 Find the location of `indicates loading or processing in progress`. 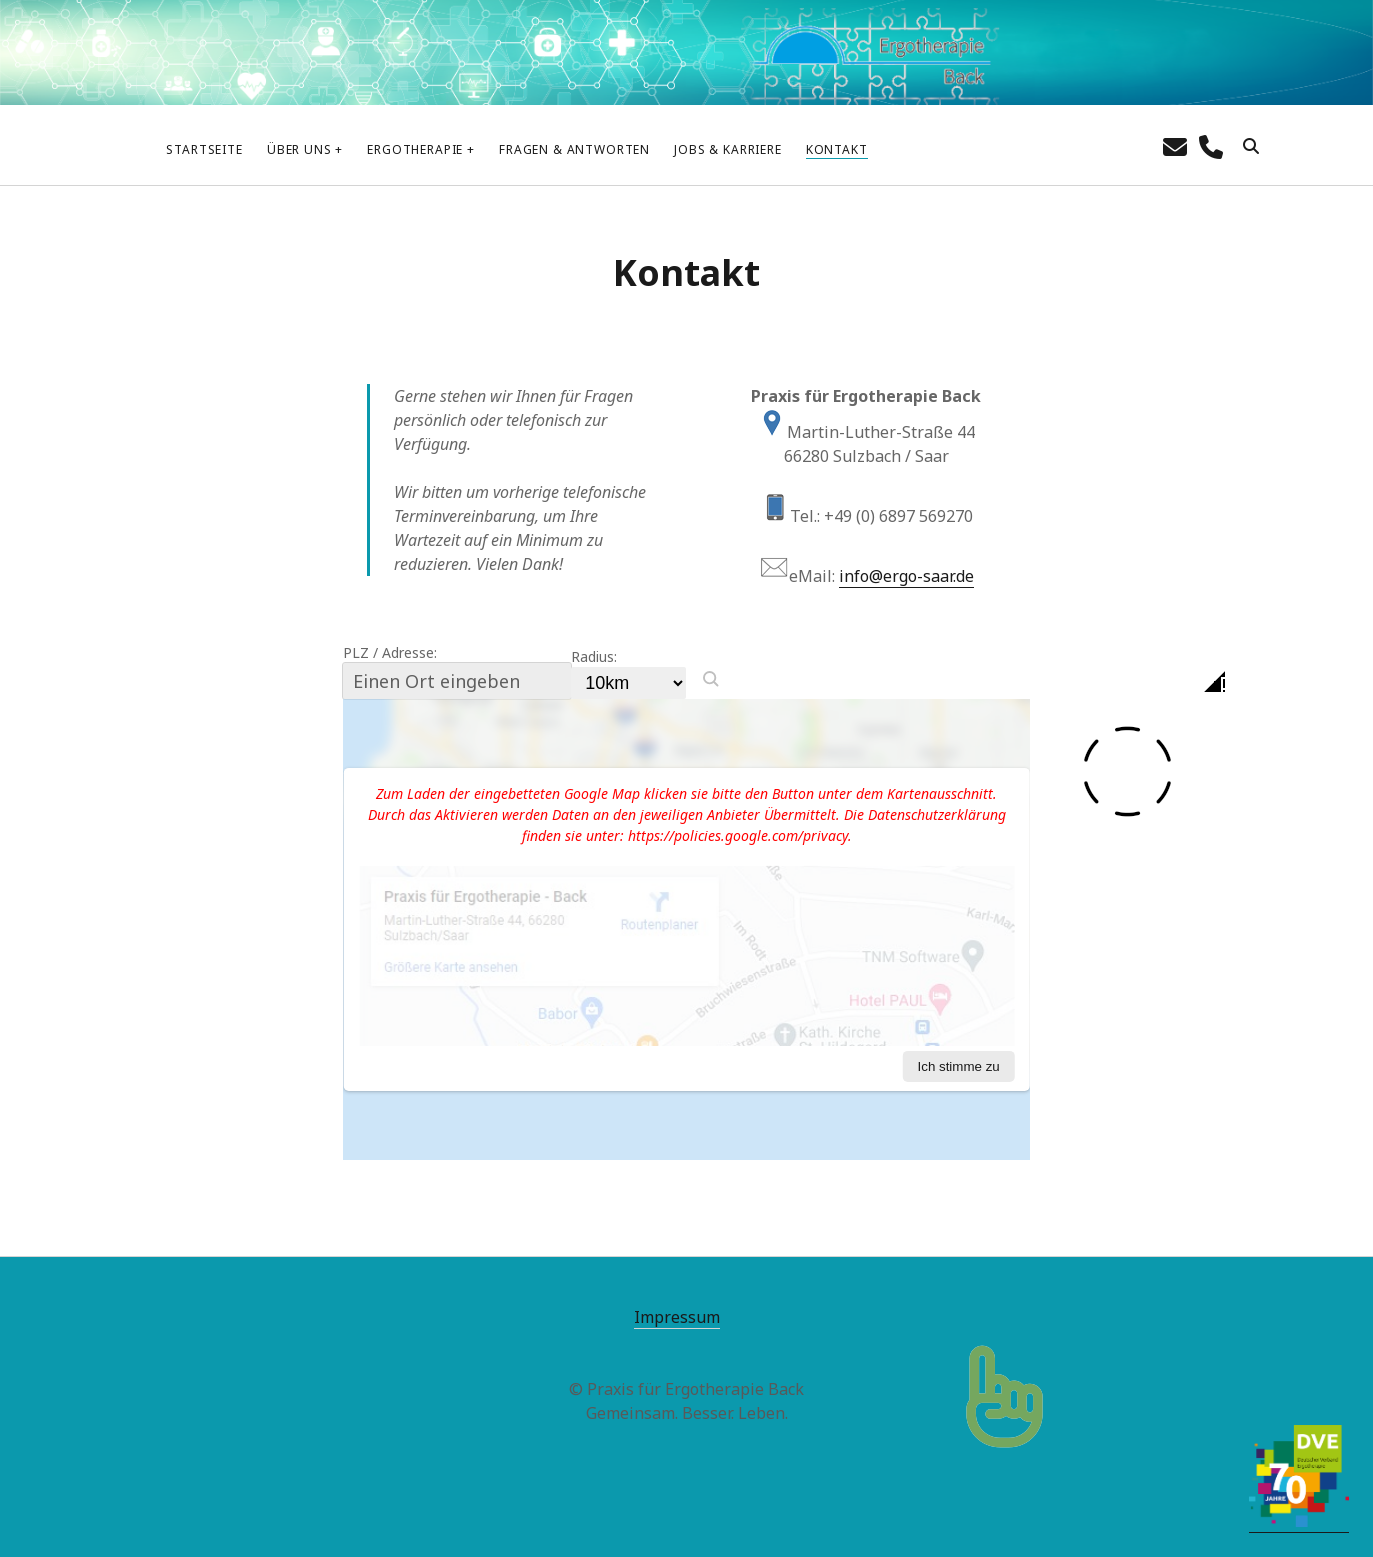

indicates loading or processing in progress is located at coordinates (1127, 771).